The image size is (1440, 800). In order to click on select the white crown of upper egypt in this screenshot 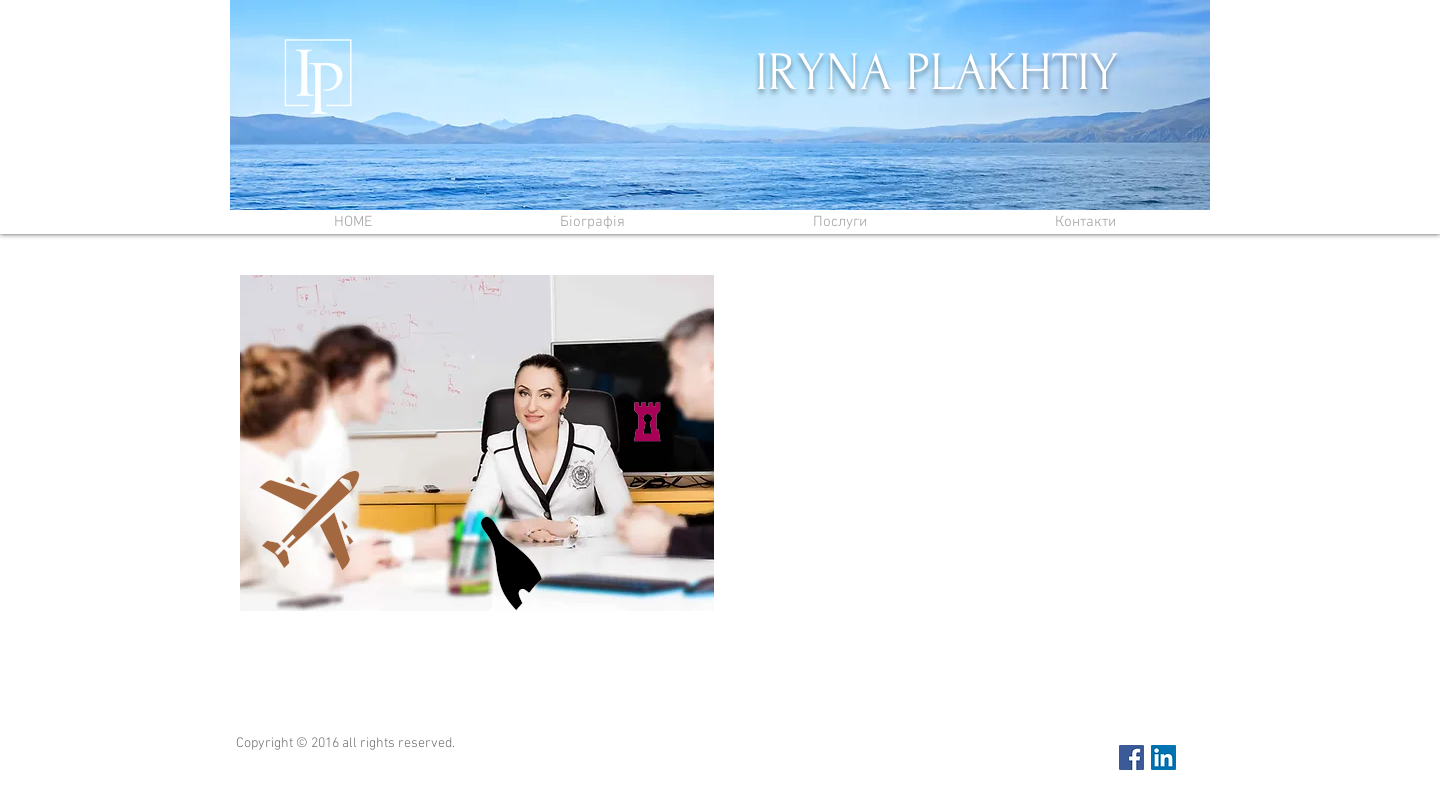, I will do `click(511, 563)`.